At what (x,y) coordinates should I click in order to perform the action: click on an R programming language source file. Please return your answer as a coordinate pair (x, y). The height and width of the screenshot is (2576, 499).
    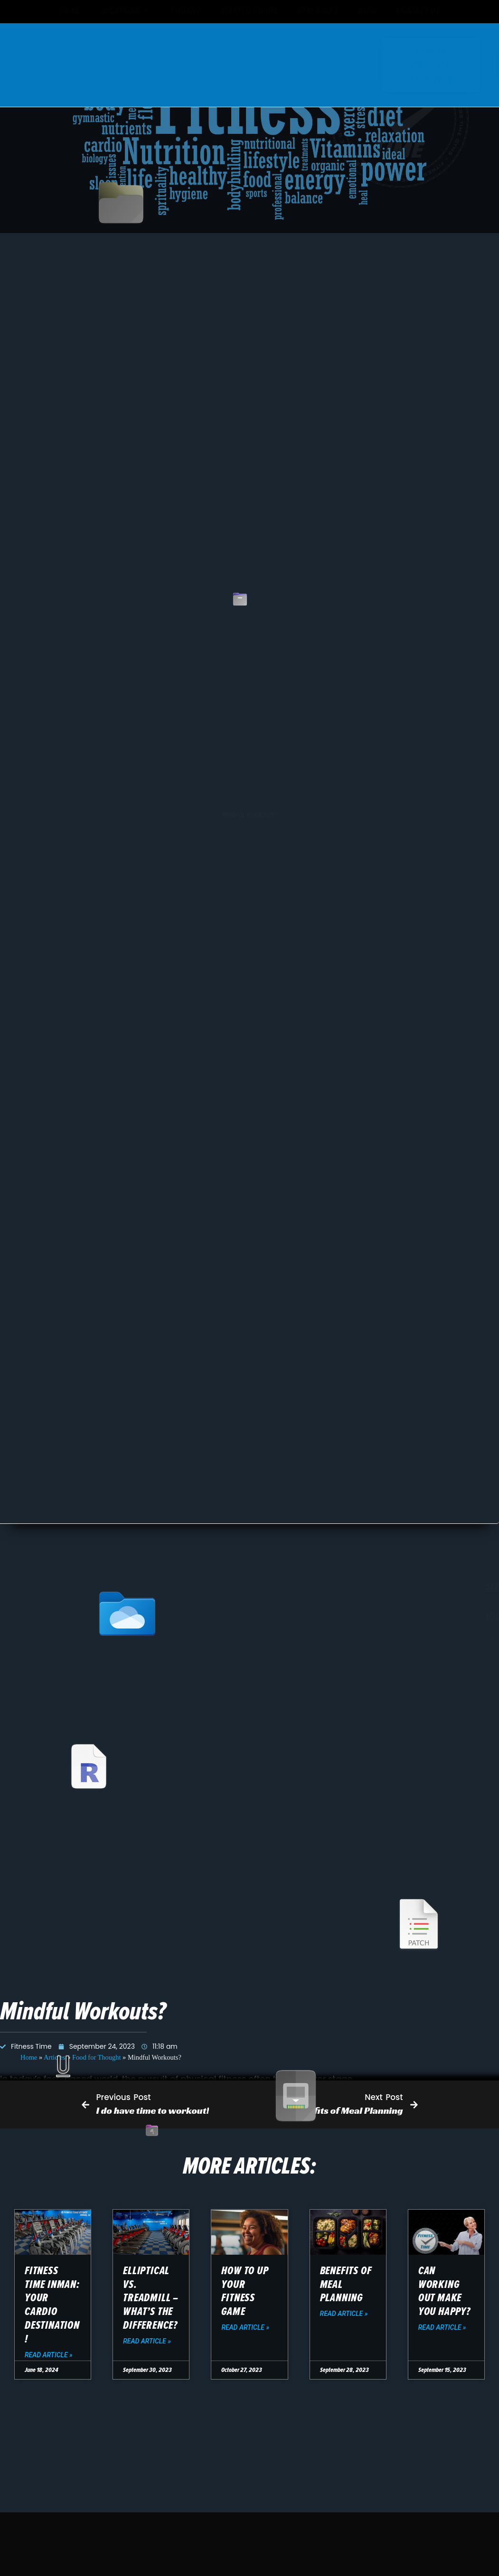
    Looking at the image, I should click on (89, 1766).